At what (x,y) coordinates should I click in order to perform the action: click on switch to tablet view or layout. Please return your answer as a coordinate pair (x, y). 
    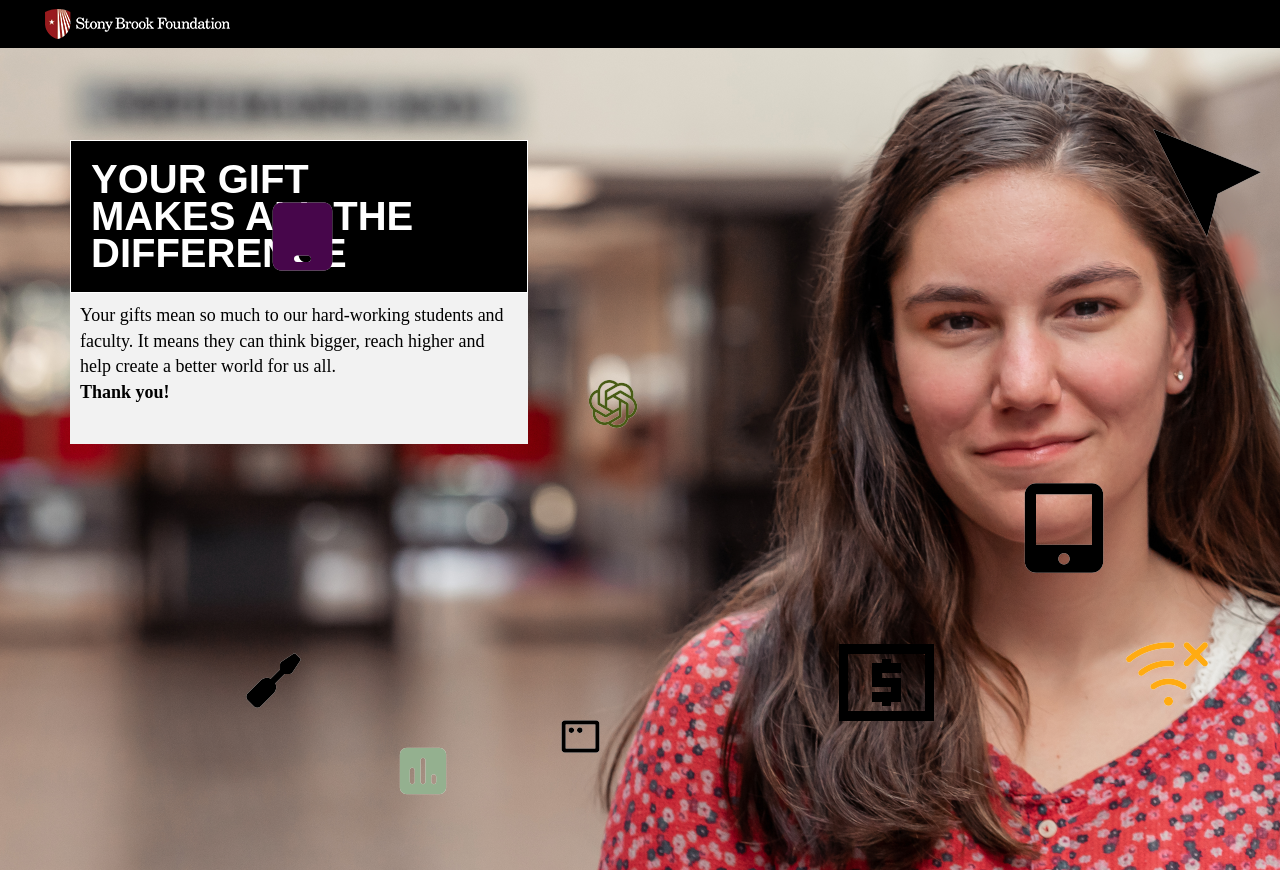
    Looking at the image, I should click on (1064, 528).